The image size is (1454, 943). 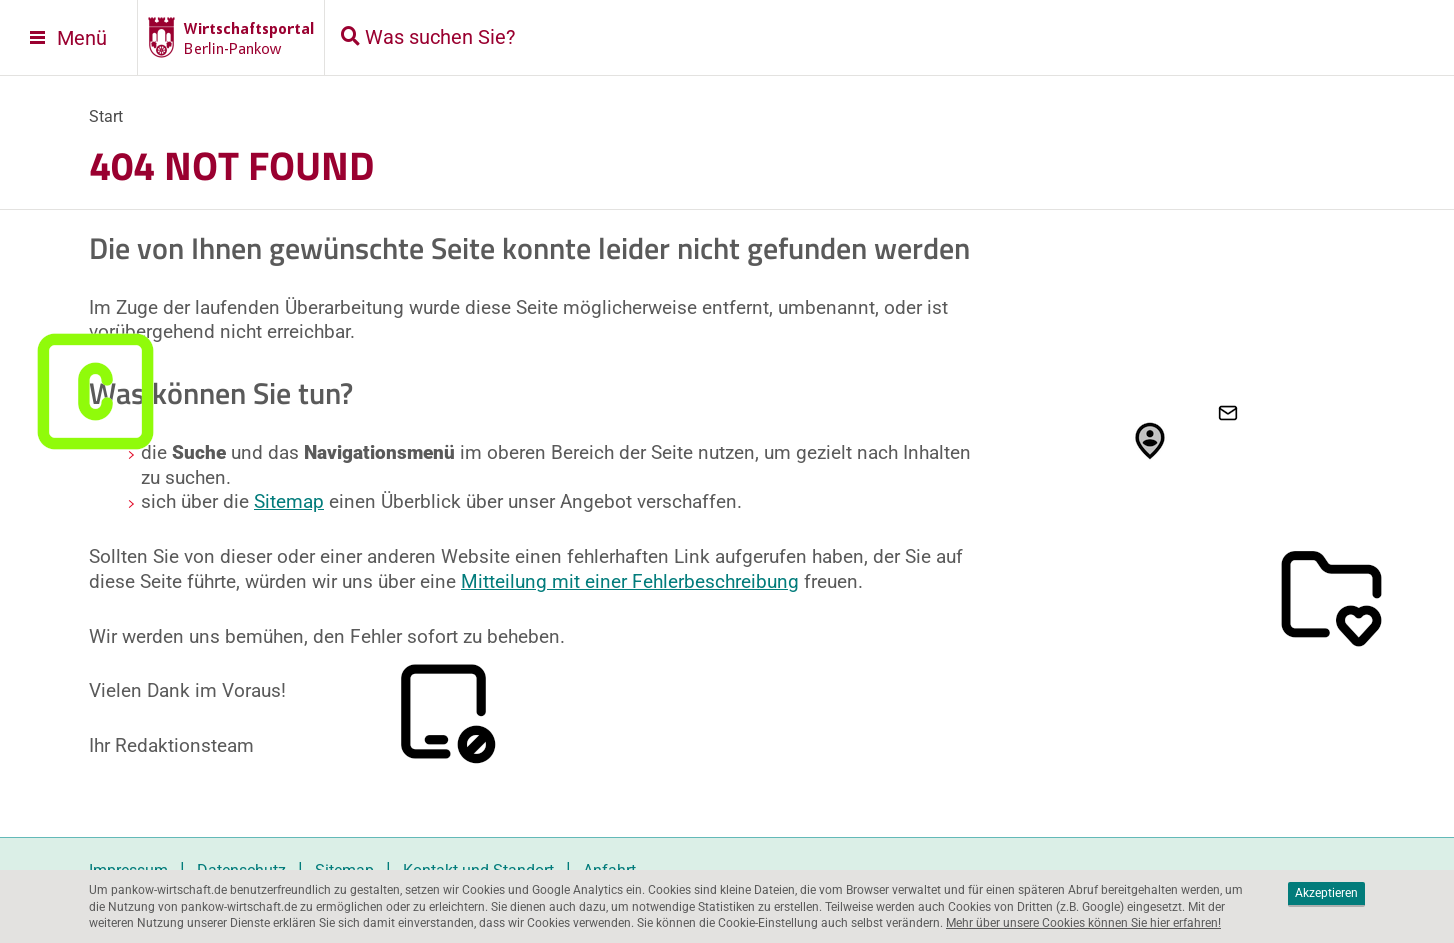 What do you see at coordinates (1228, 413) in the screenshot?
I see `open your email inbox` at bounding box center [1228, 413].